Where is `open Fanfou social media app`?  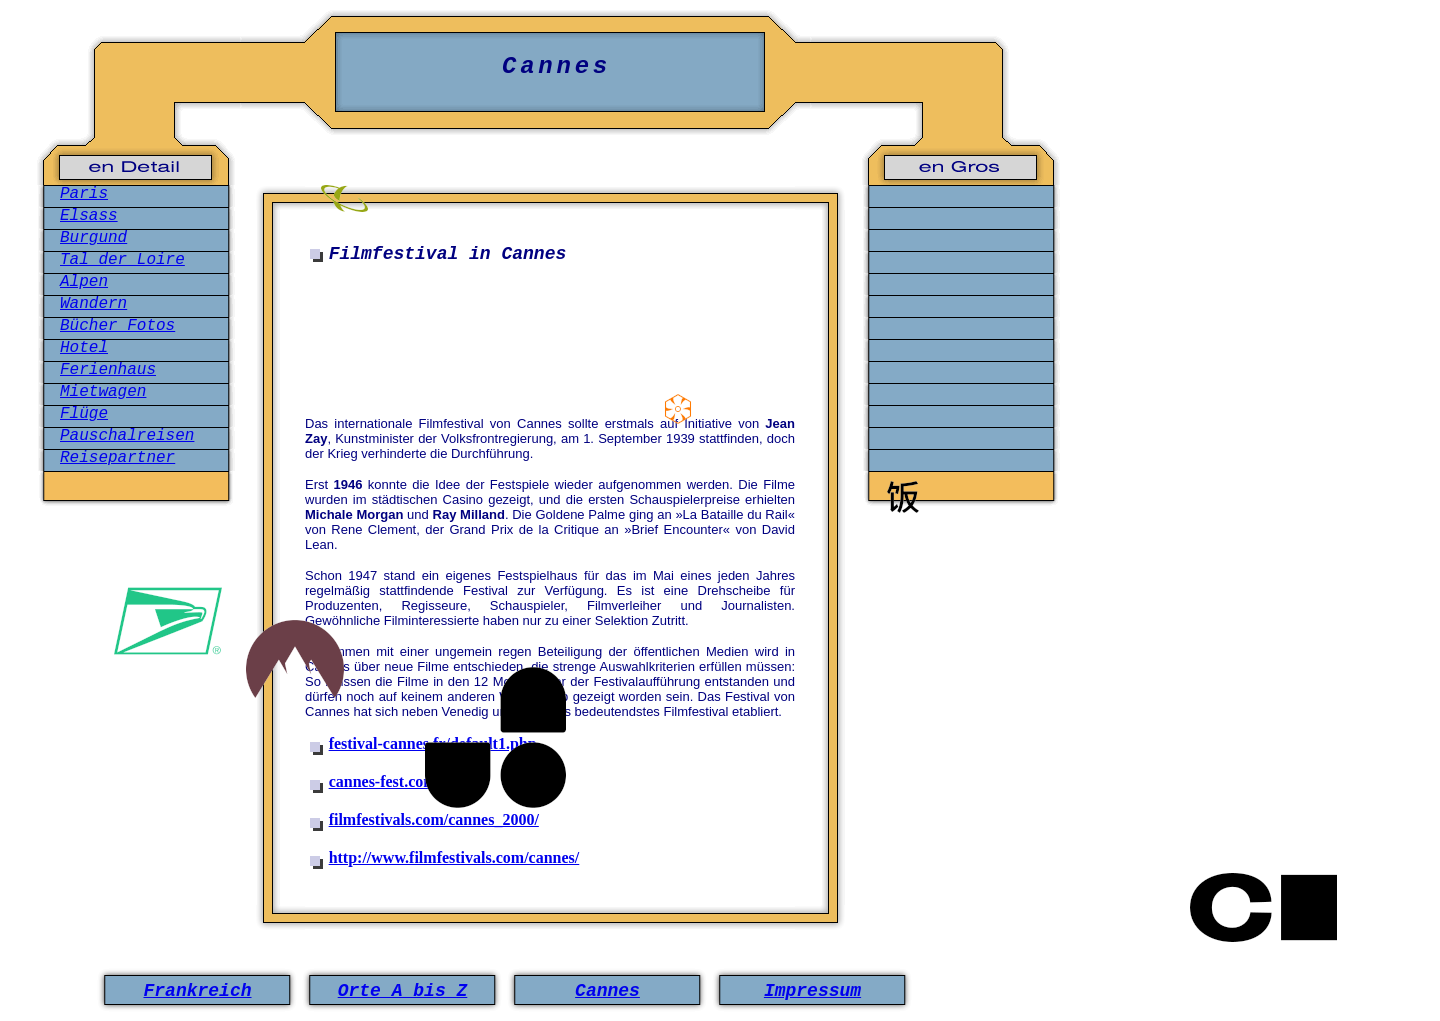
open Fanfou social media app is located at coordinates (903, 497).